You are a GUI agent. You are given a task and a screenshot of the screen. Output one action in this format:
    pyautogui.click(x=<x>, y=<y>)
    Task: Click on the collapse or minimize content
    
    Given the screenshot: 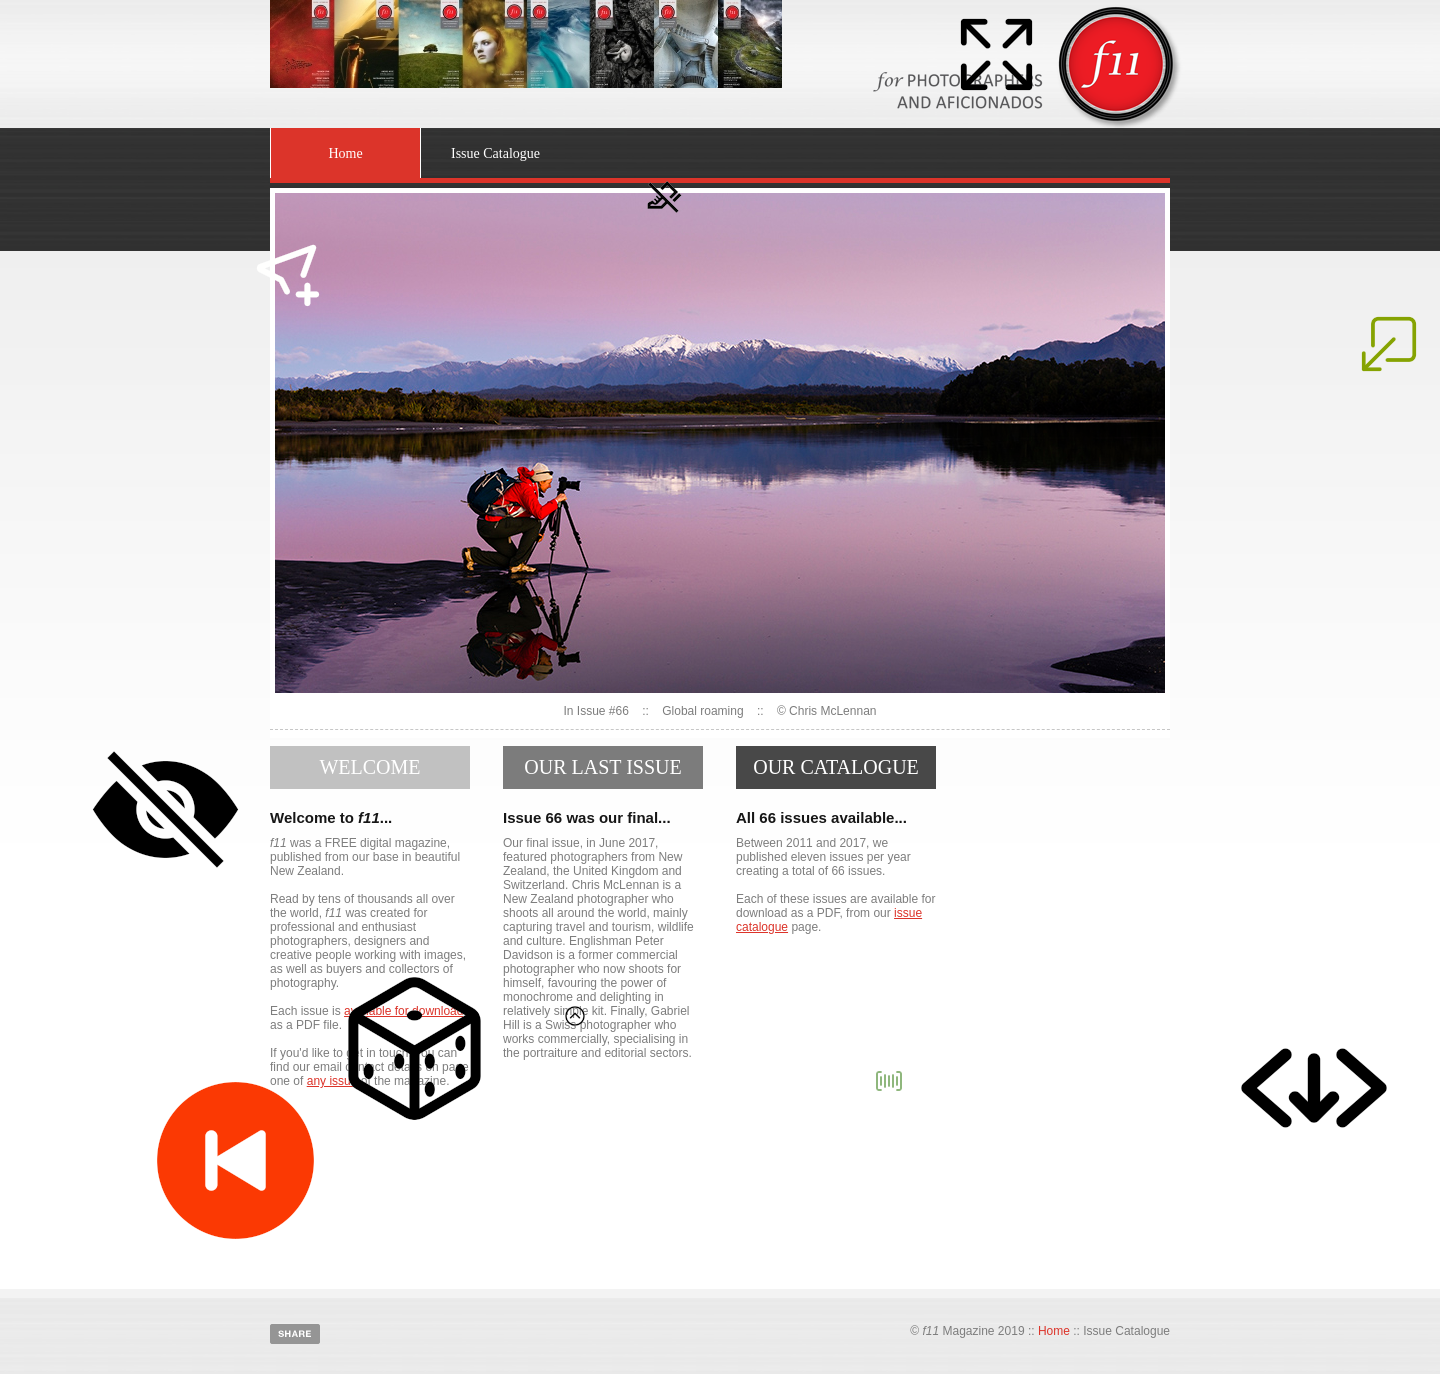 What is the action you would take?
    pyautogui.click(x=1389, y=344)
    